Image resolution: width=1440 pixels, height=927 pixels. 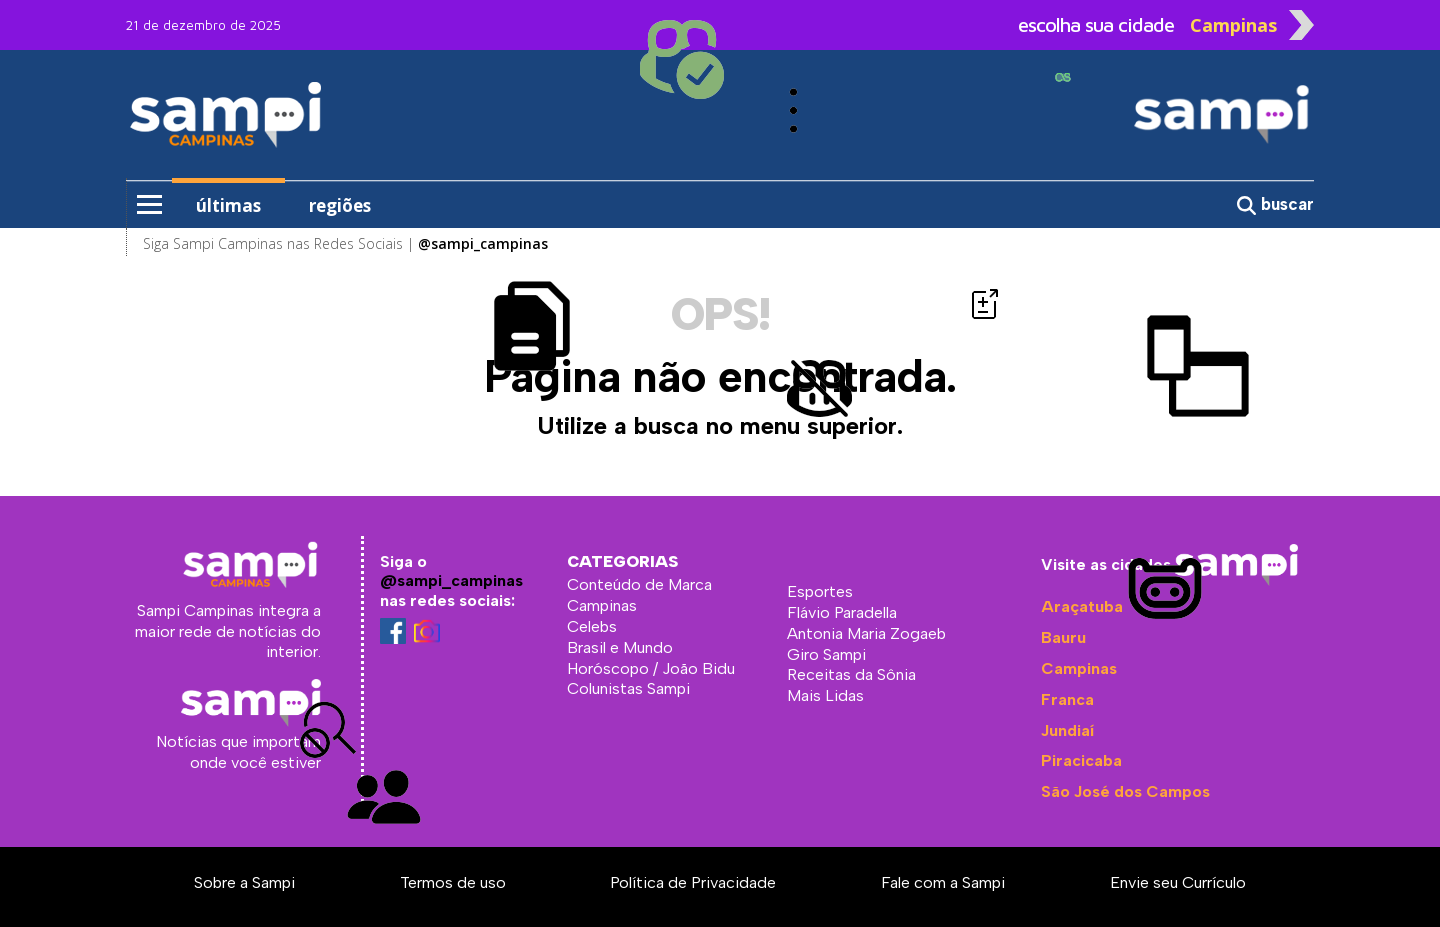 What do you see at coordinates (793, 110) in the screenshot?
I see `open additional options menu` at bounding box center [793, 110].